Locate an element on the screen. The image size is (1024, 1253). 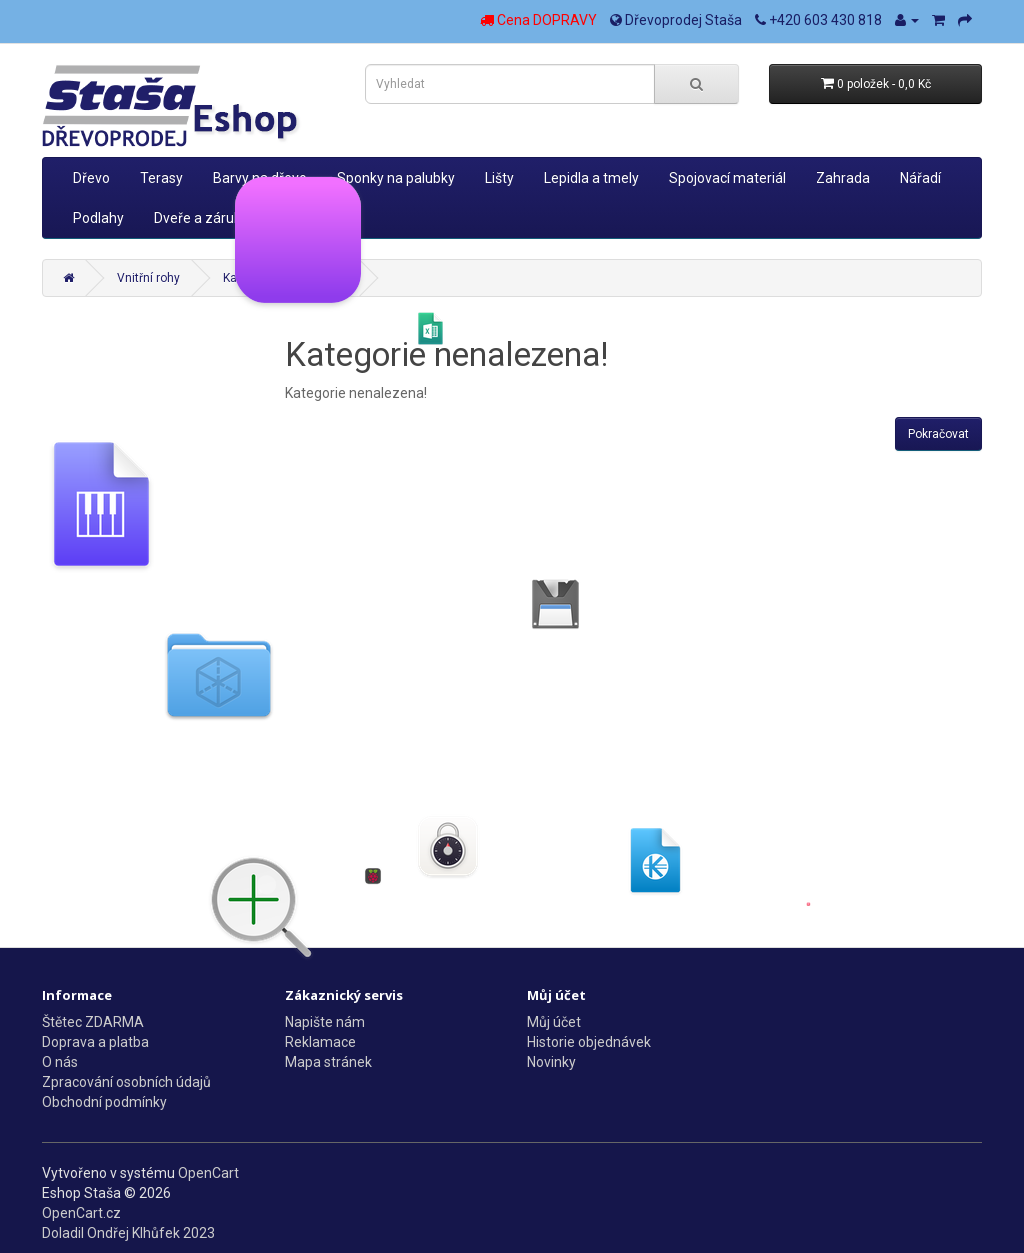
launch raspbian operating system is located at coordinates (373, 876).